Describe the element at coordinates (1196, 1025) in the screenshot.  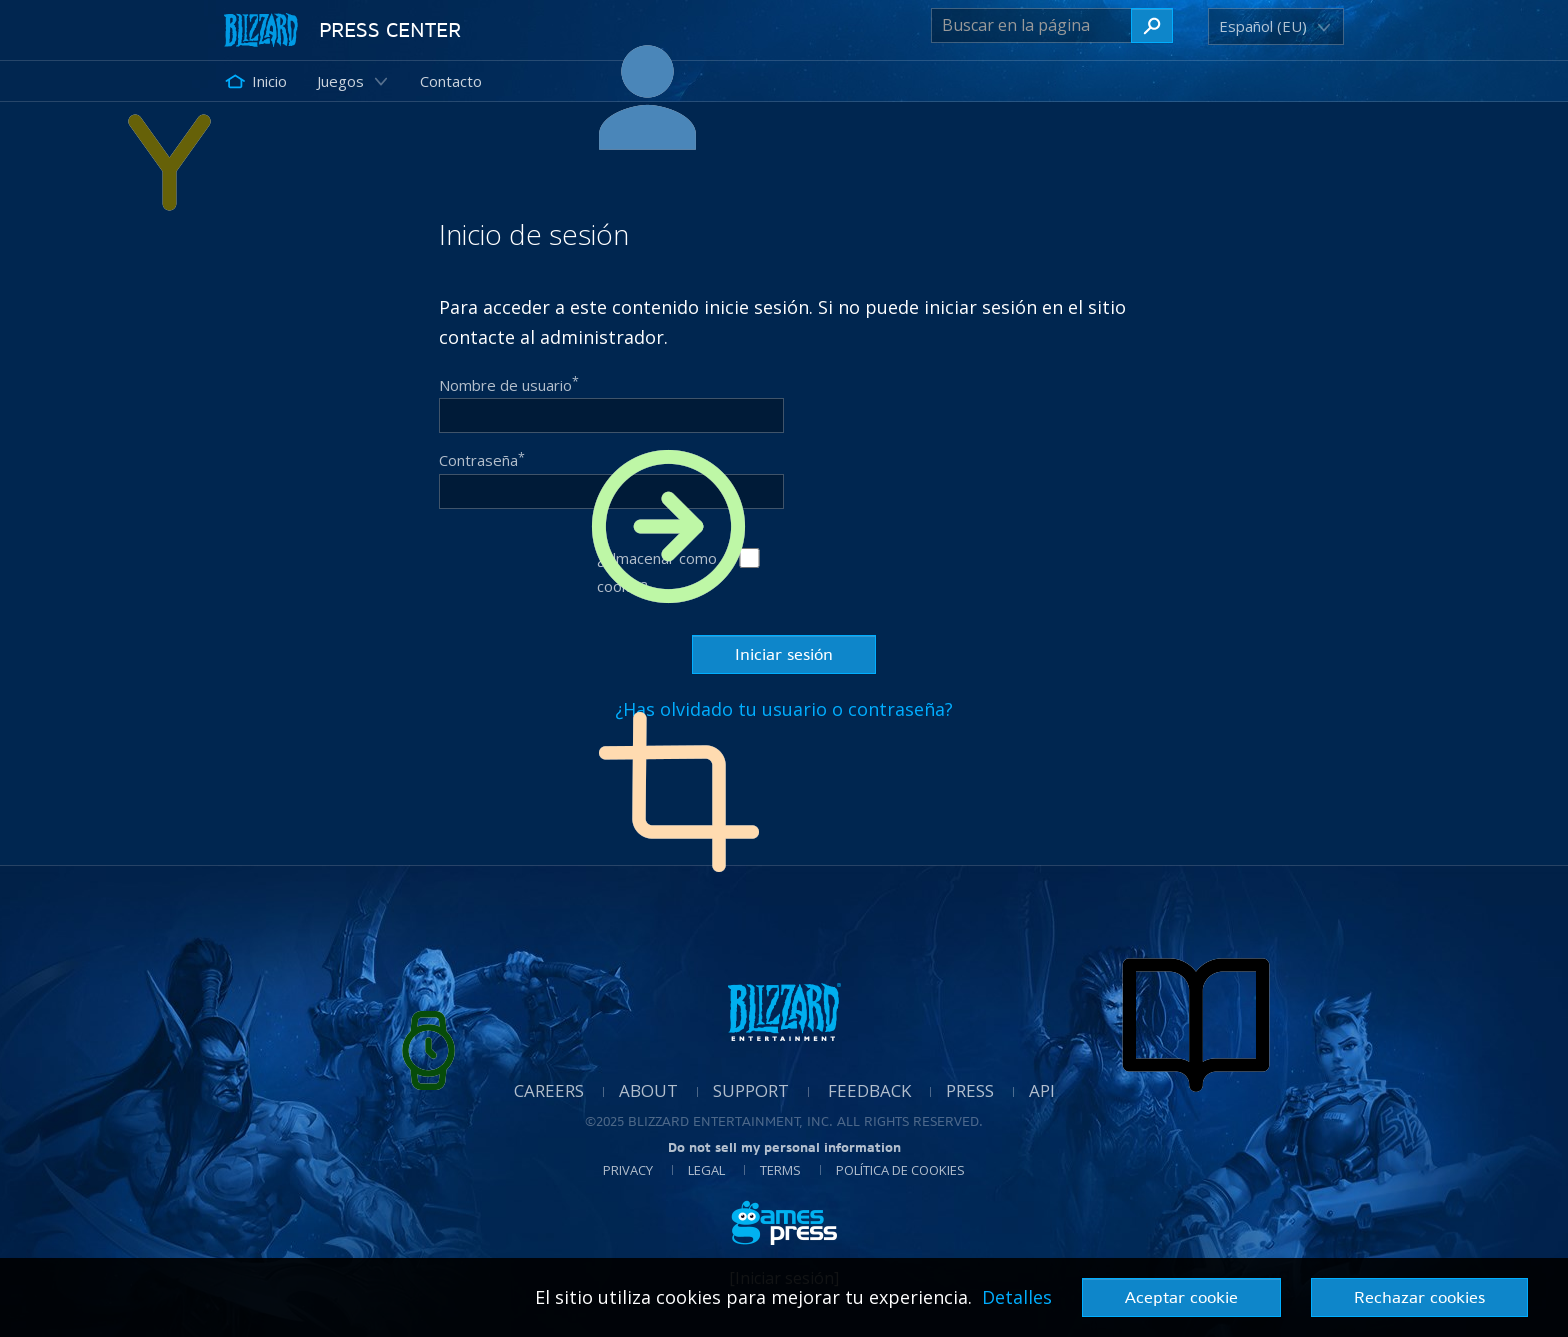
I see `open reading mode or e-reader` at that location.